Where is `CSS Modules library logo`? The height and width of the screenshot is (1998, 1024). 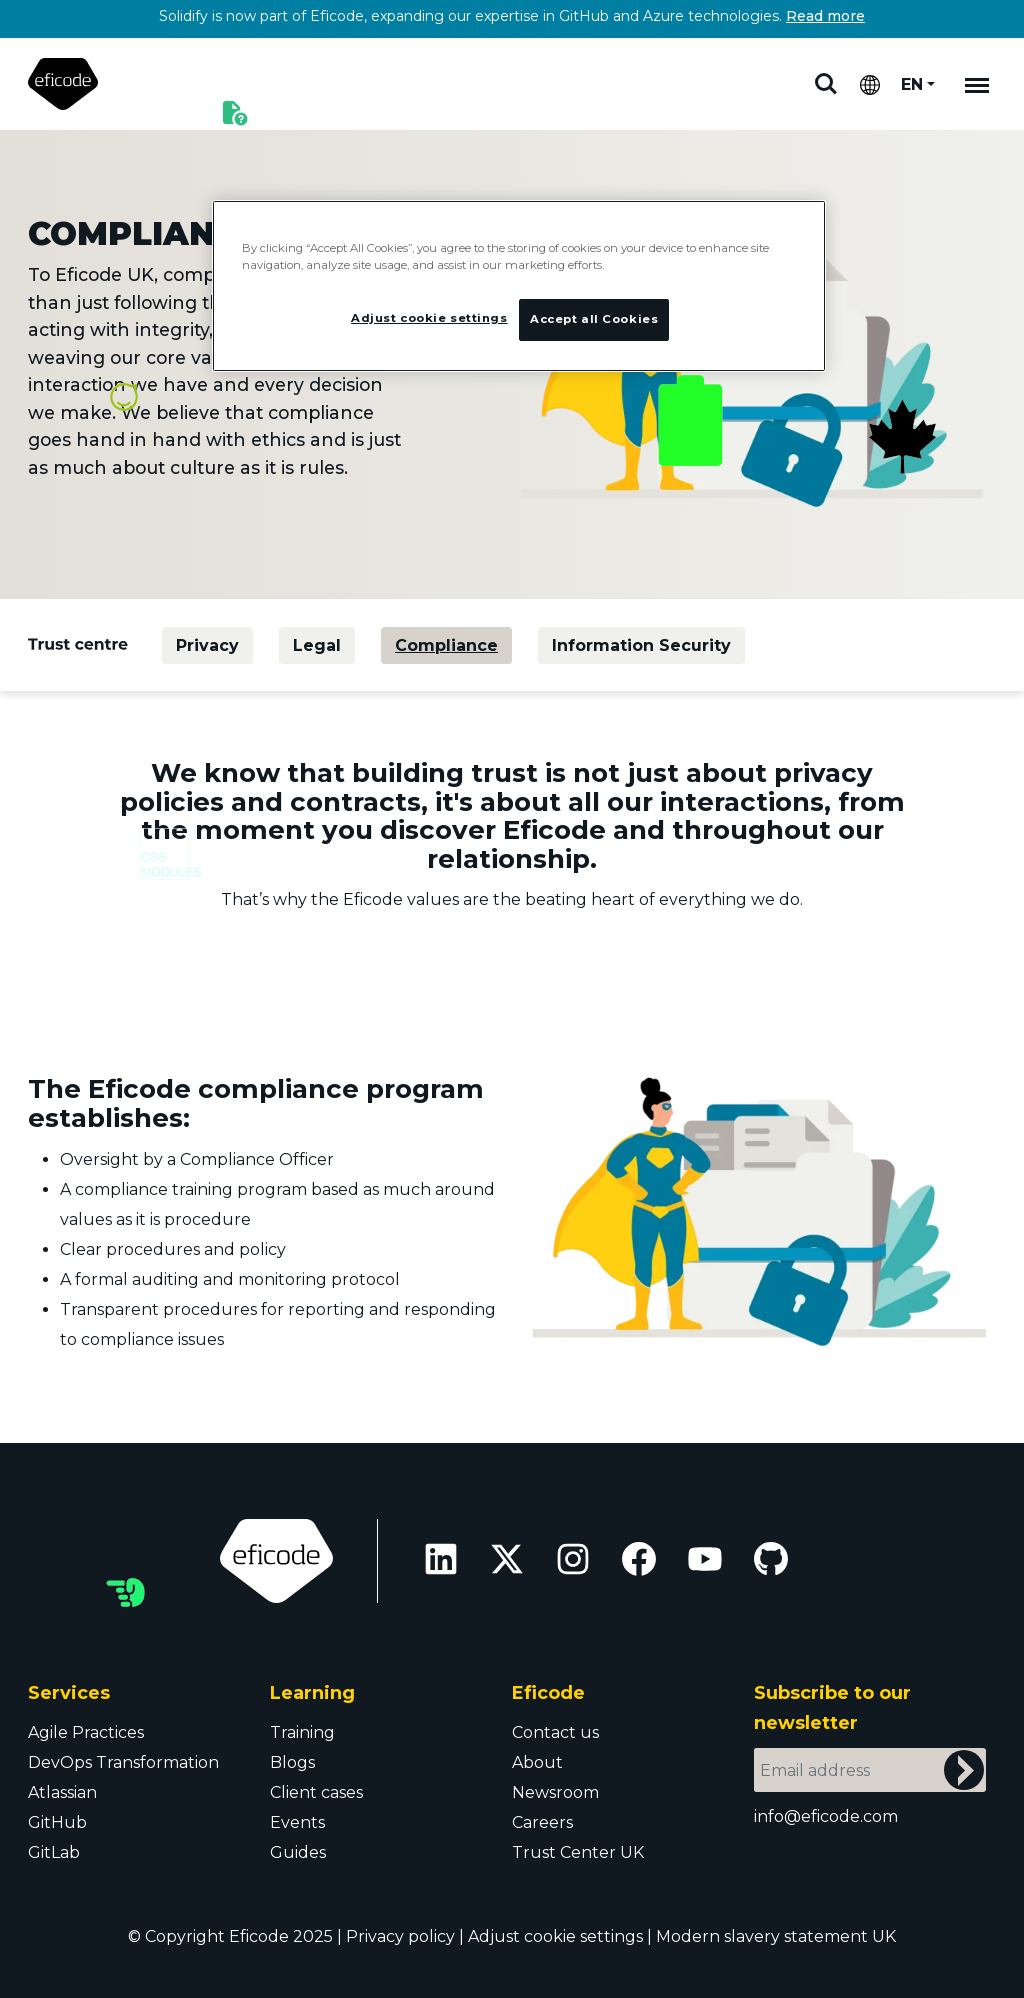
CSS Modules library logo is located at coordinates (170, 854).